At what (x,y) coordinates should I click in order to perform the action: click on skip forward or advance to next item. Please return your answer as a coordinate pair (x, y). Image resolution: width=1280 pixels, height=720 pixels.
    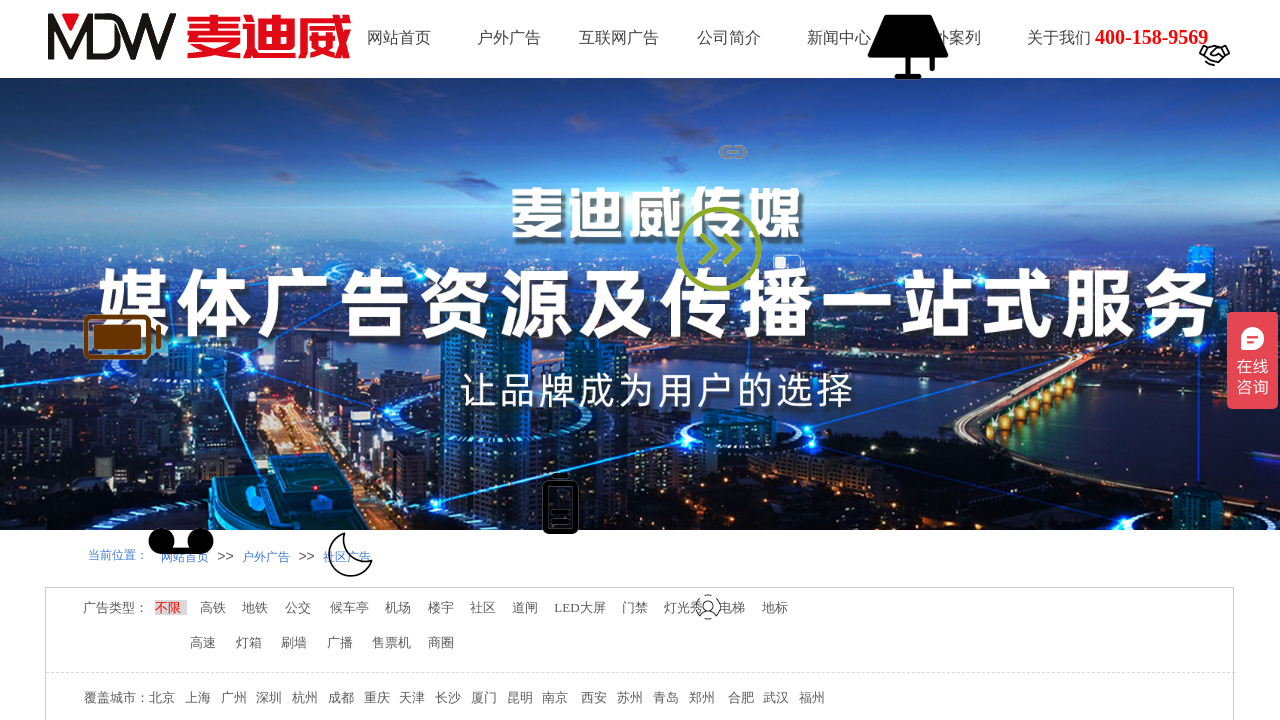
    Looking at the image, I should click on (719, 249).